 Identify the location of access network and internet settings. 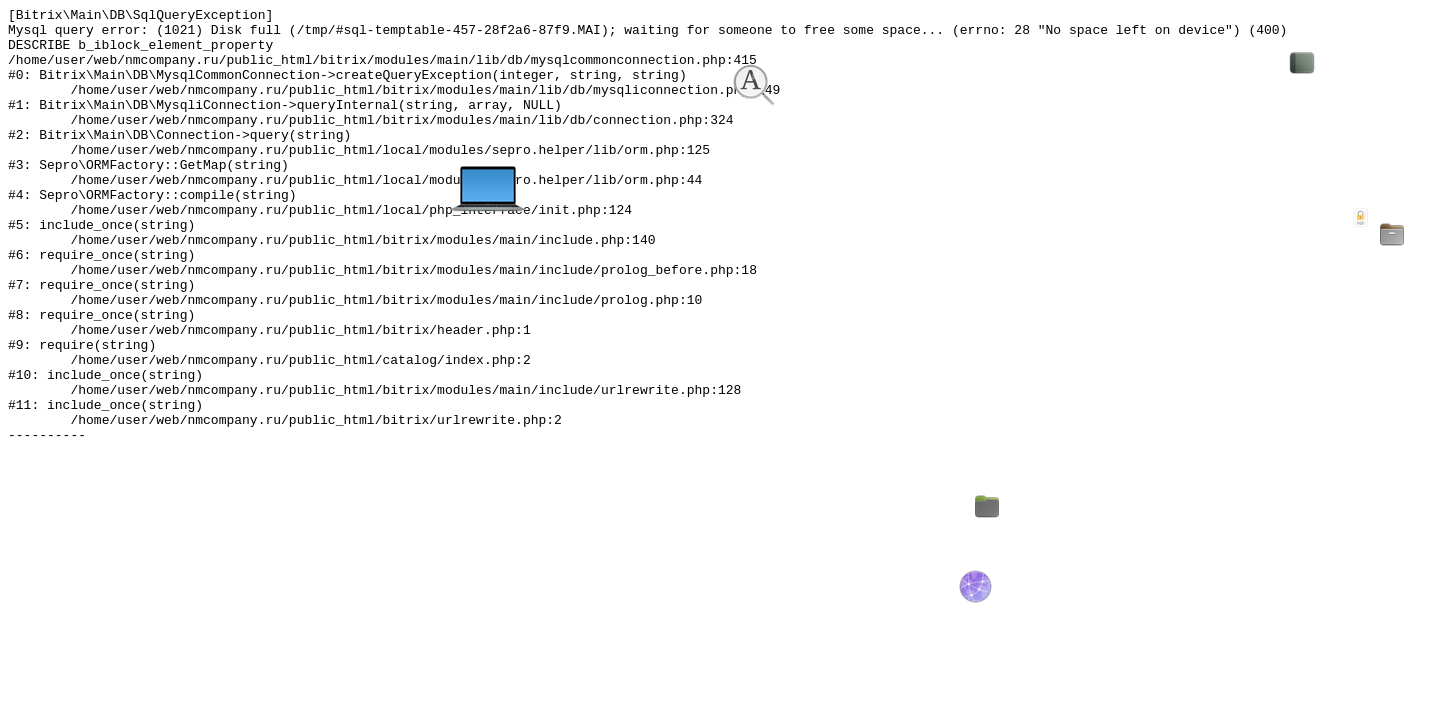
(975, 586).